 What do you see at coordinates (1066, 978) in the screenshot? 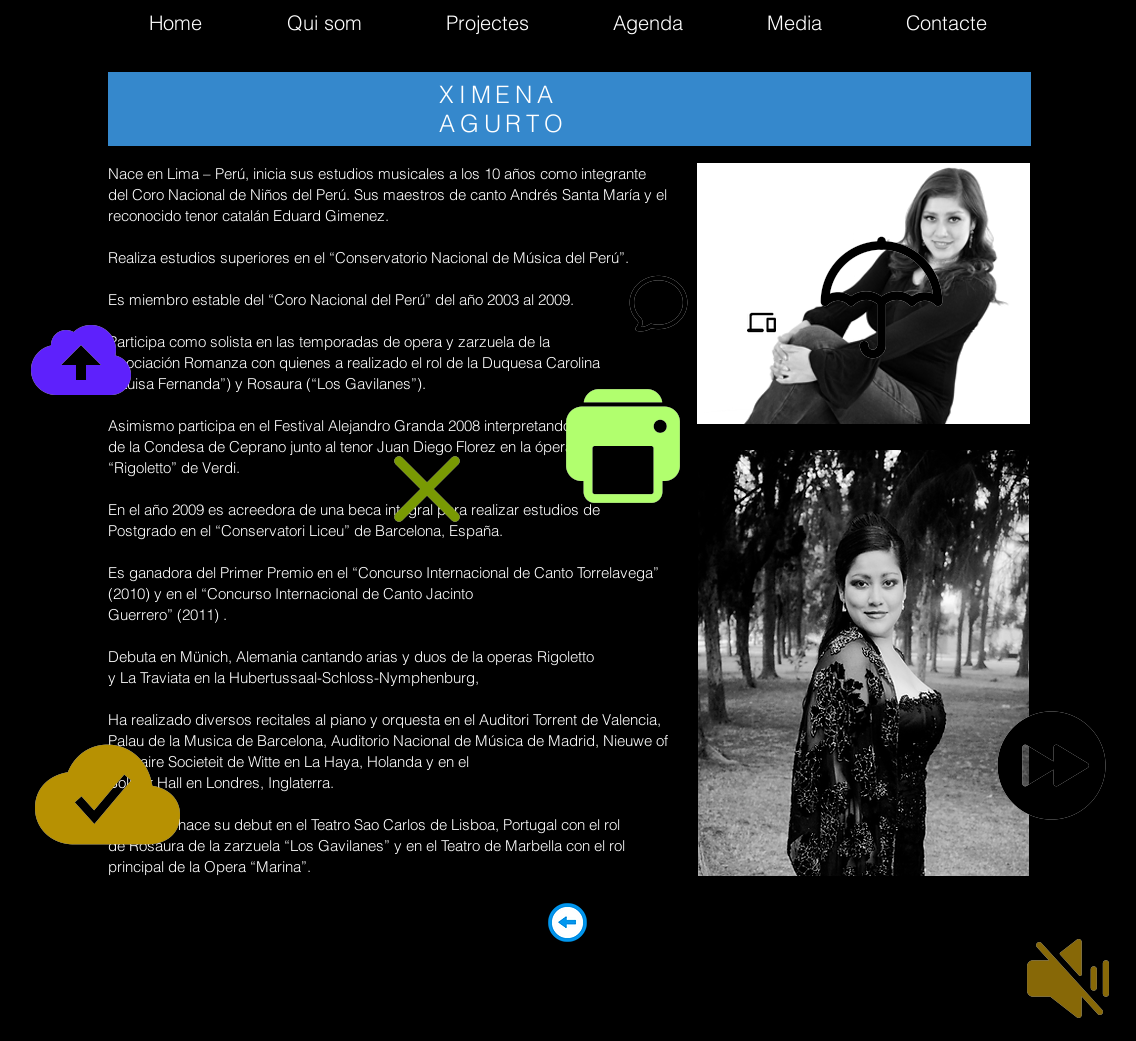
I see `mute audio or sound` at bounding box center [1066, 978].